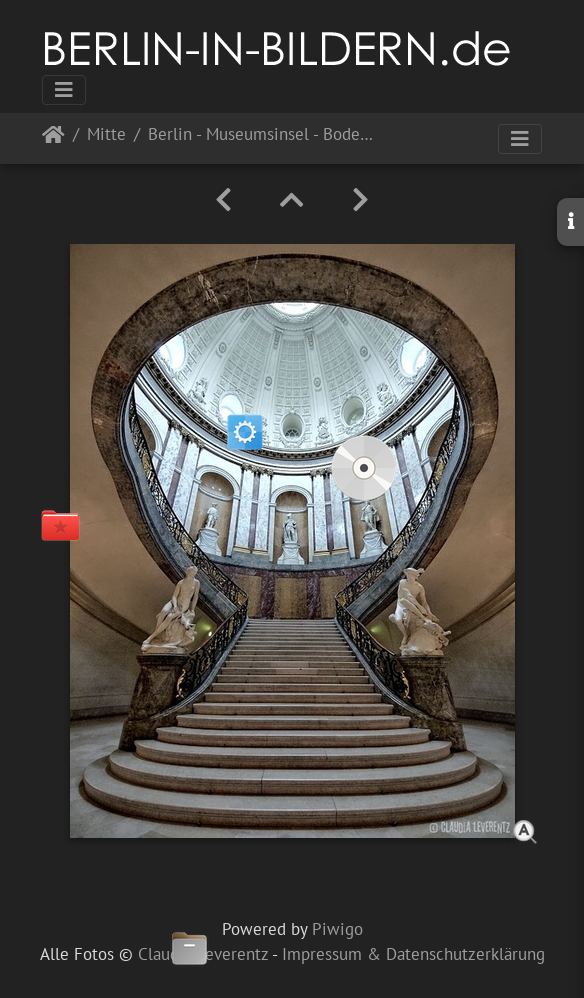 This screenshot has height=998, width=584. I want to click on windows executable file type indicator, so click(245, 432).